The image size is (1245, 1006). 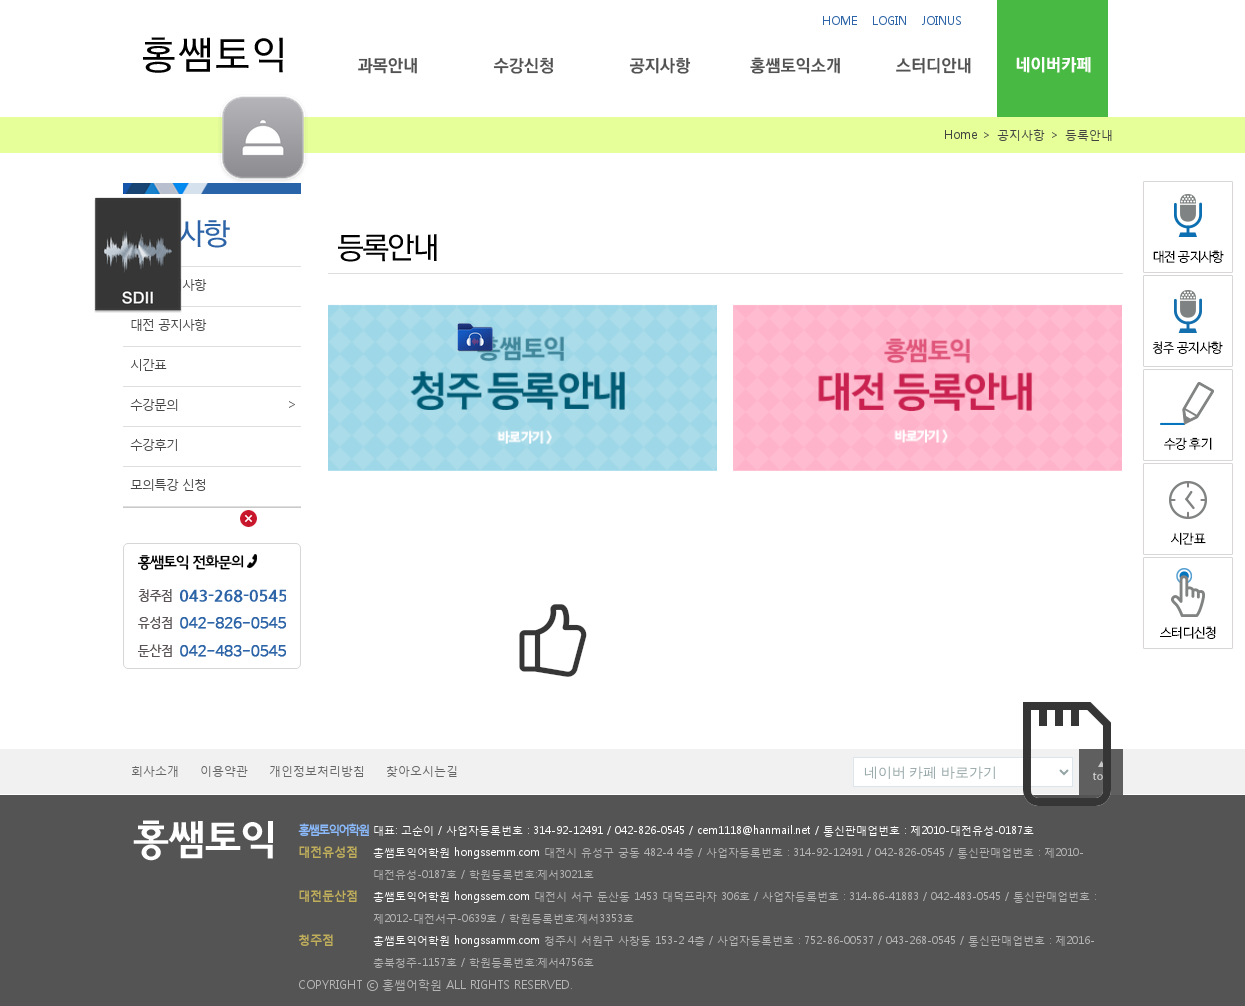 What do you see at coordinates (138, 257) in the screenshot?
I see `an SDII audio file in GarageBand or Logic Pro` at bounding box center [138, 257].